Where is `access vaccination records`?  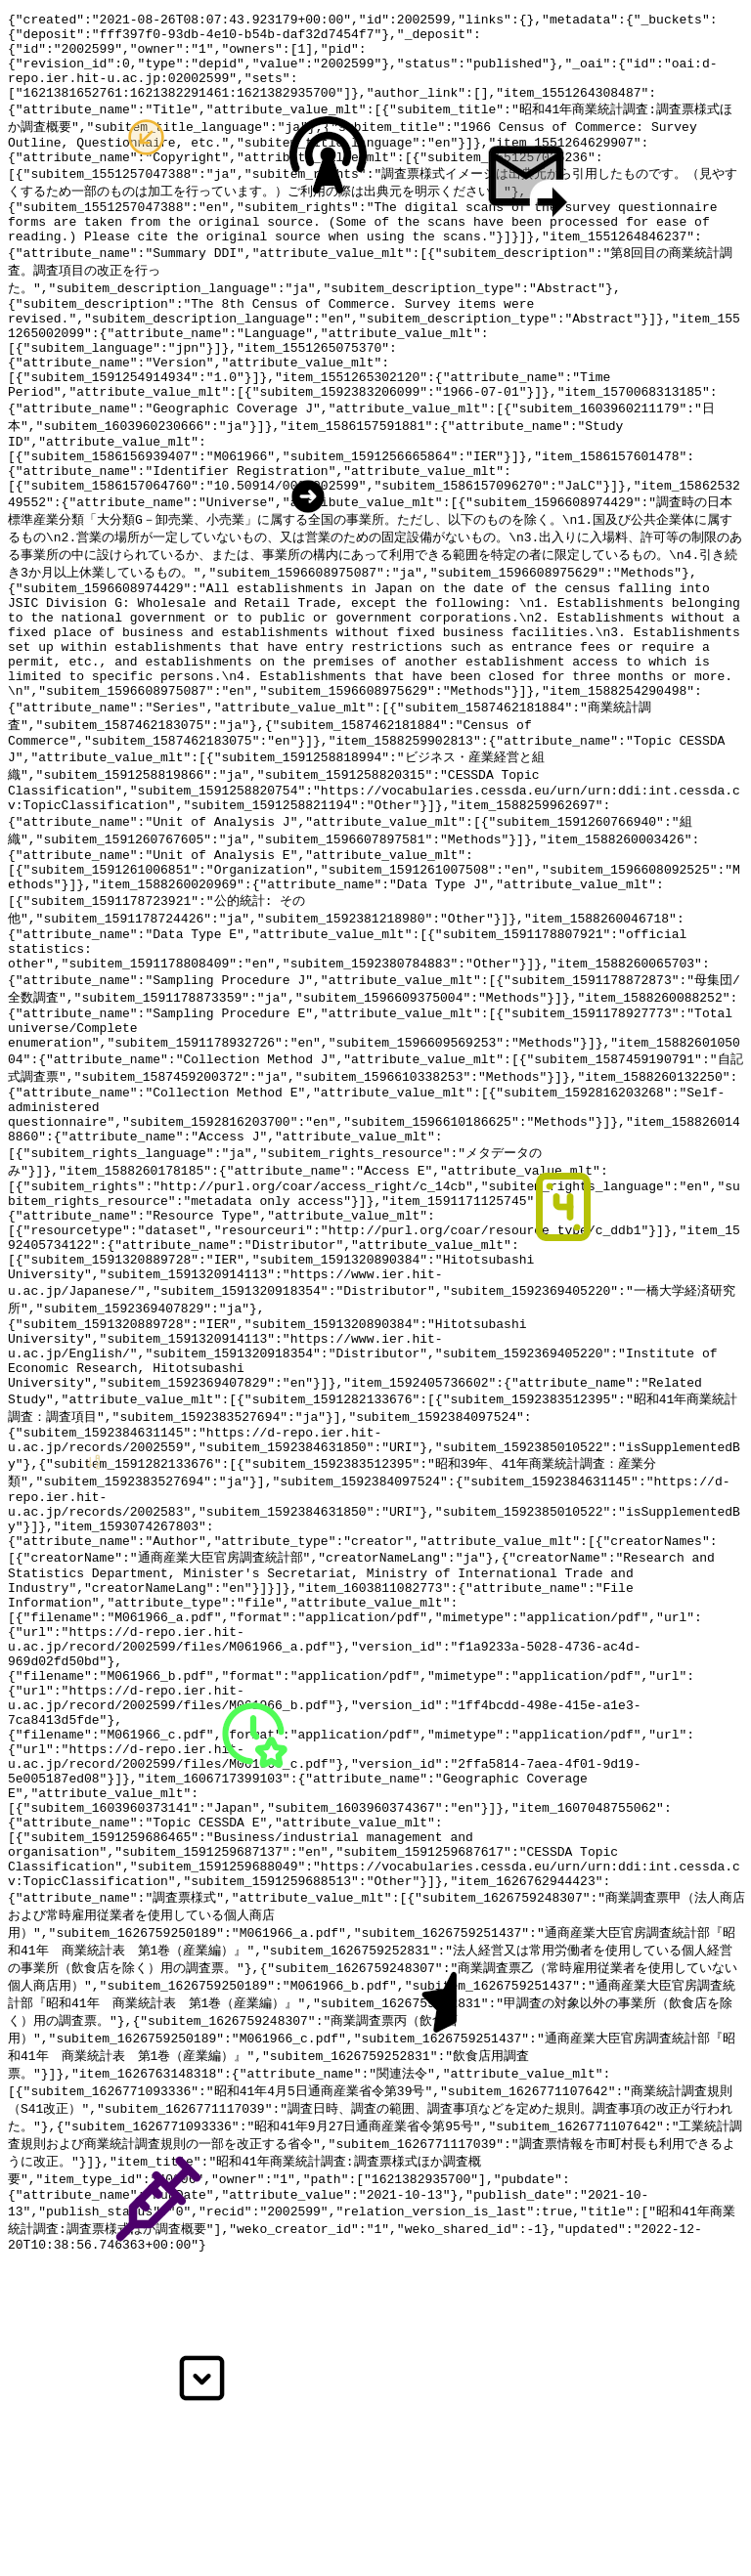
access vaccination records is located at coordinates (158, 2199).